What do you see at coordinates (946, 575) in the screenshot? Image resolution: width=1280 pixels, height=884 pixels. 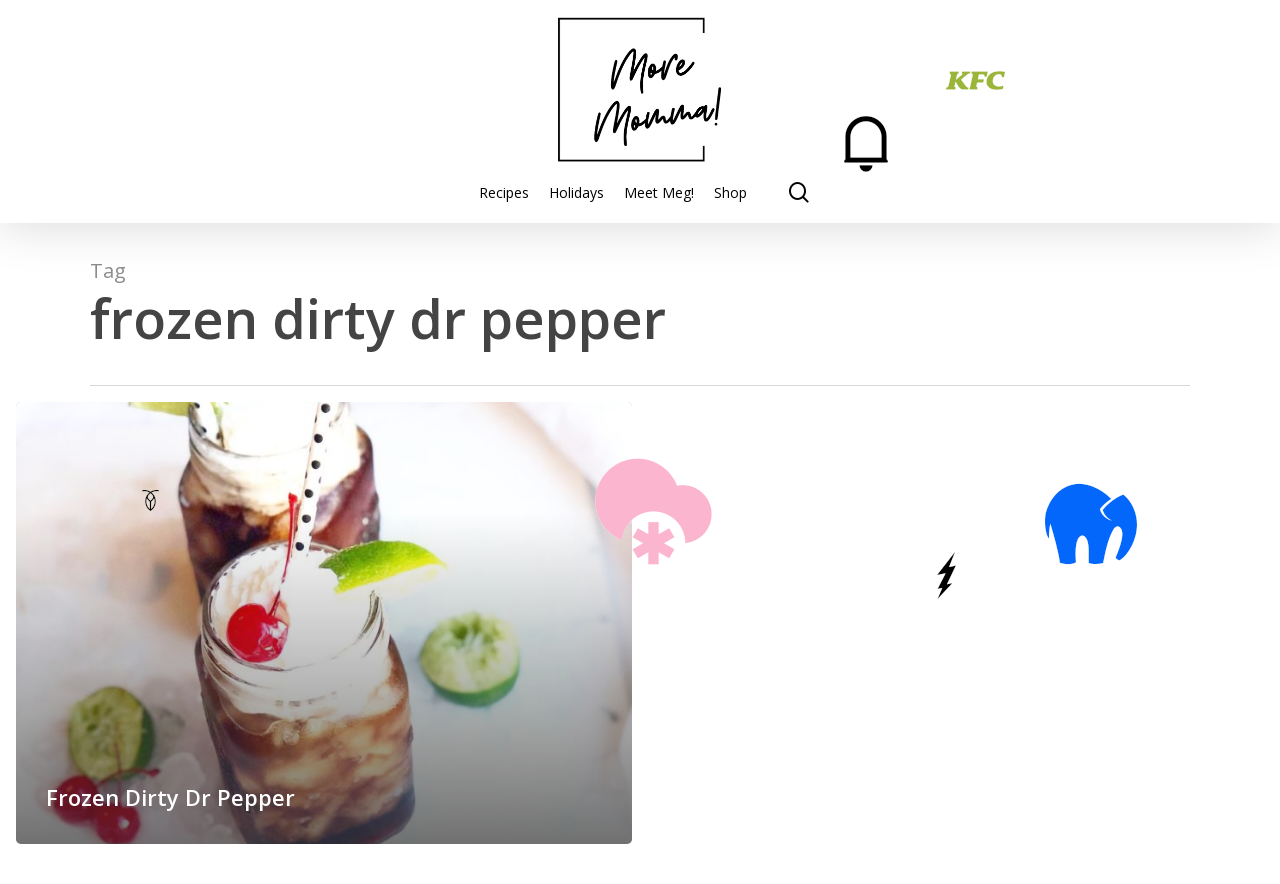 I see `hotwire brand logo` at bounding box center [946, 575].